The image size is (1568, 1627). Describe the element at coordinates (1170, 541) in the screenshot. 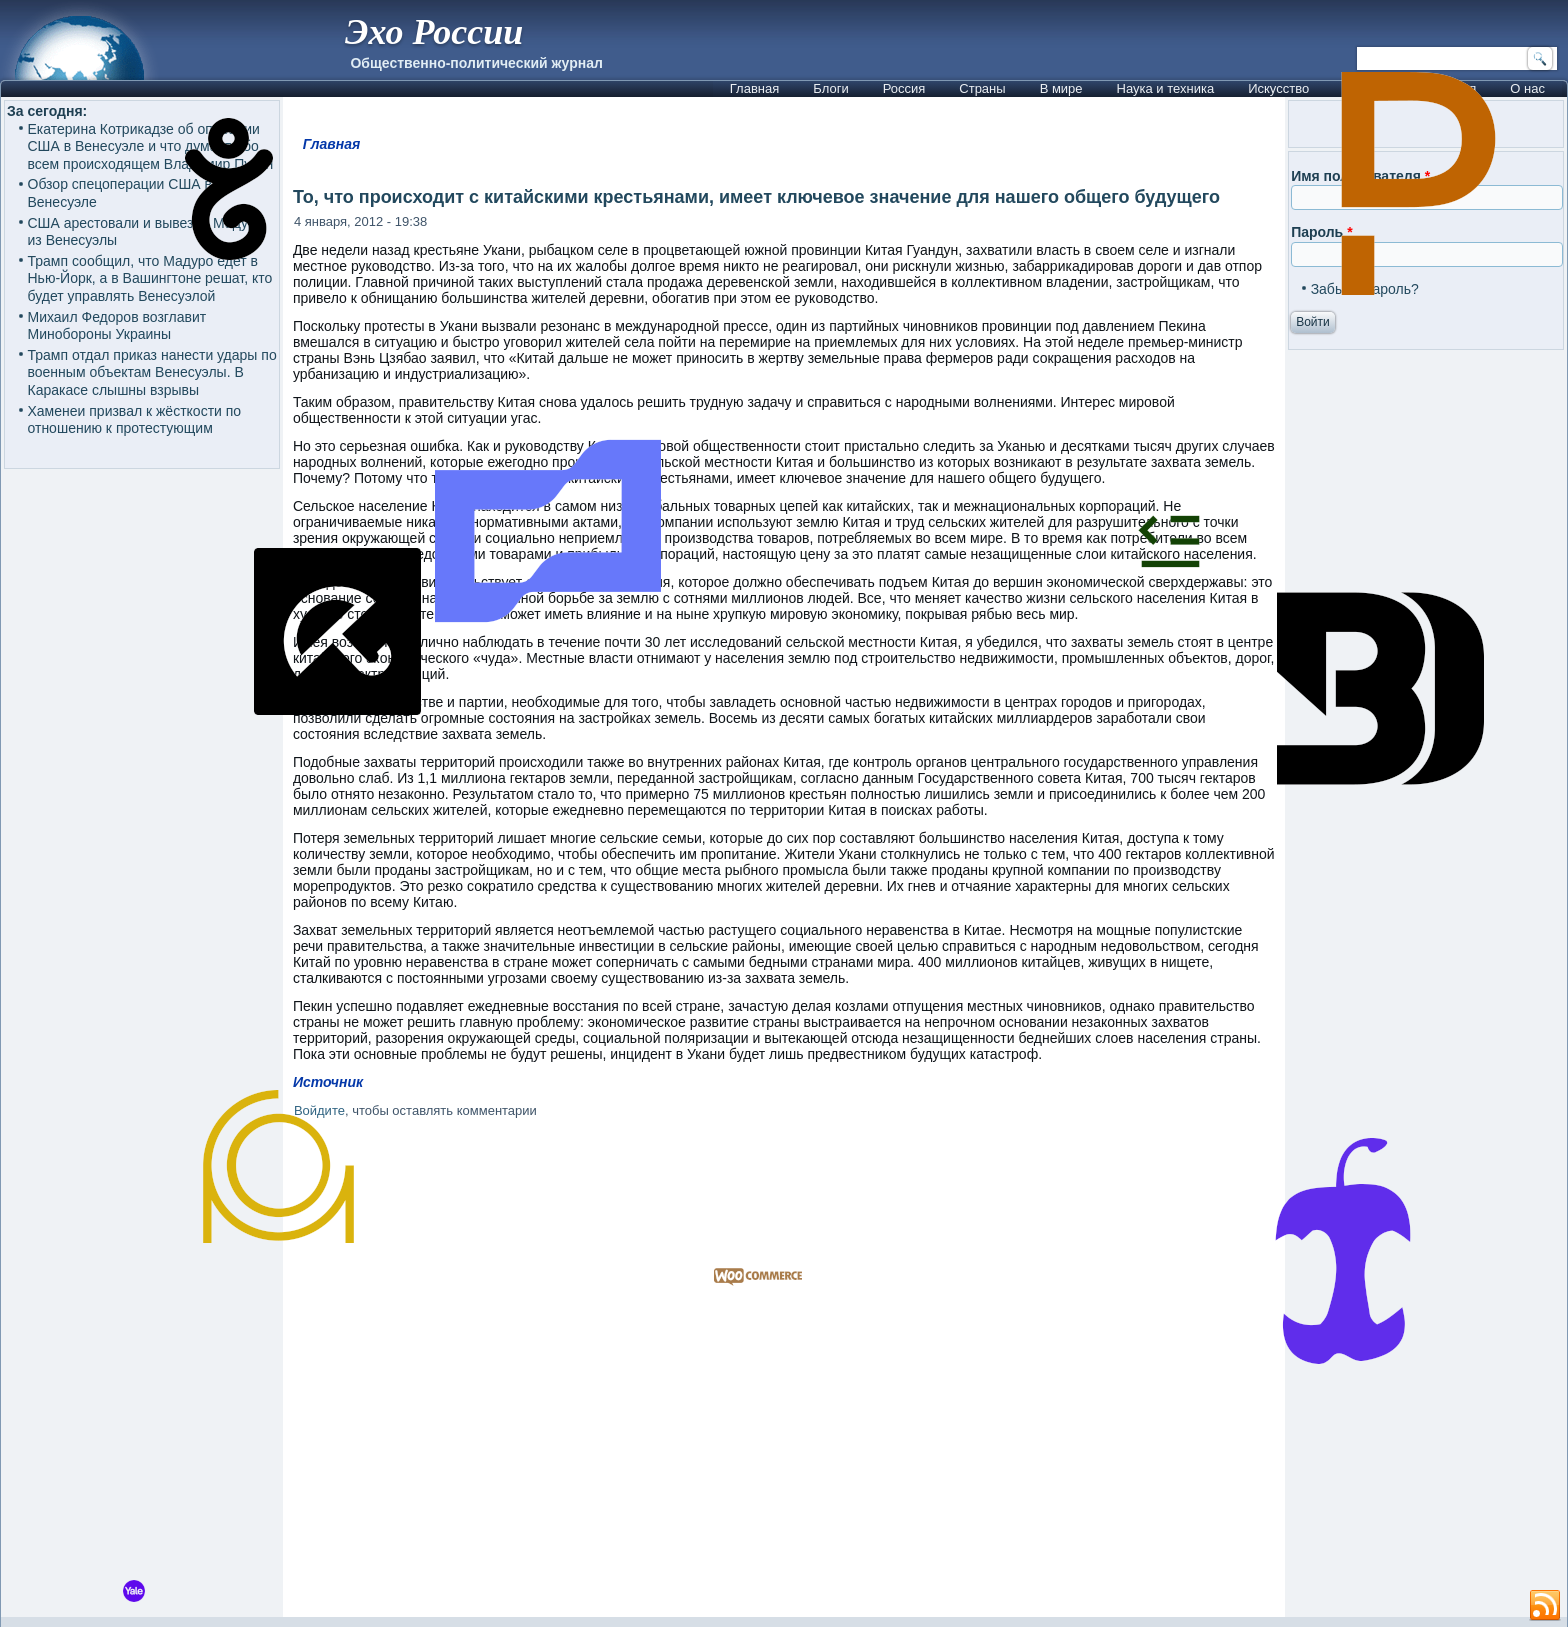

I see `collapse the sidebar menu` at that location.